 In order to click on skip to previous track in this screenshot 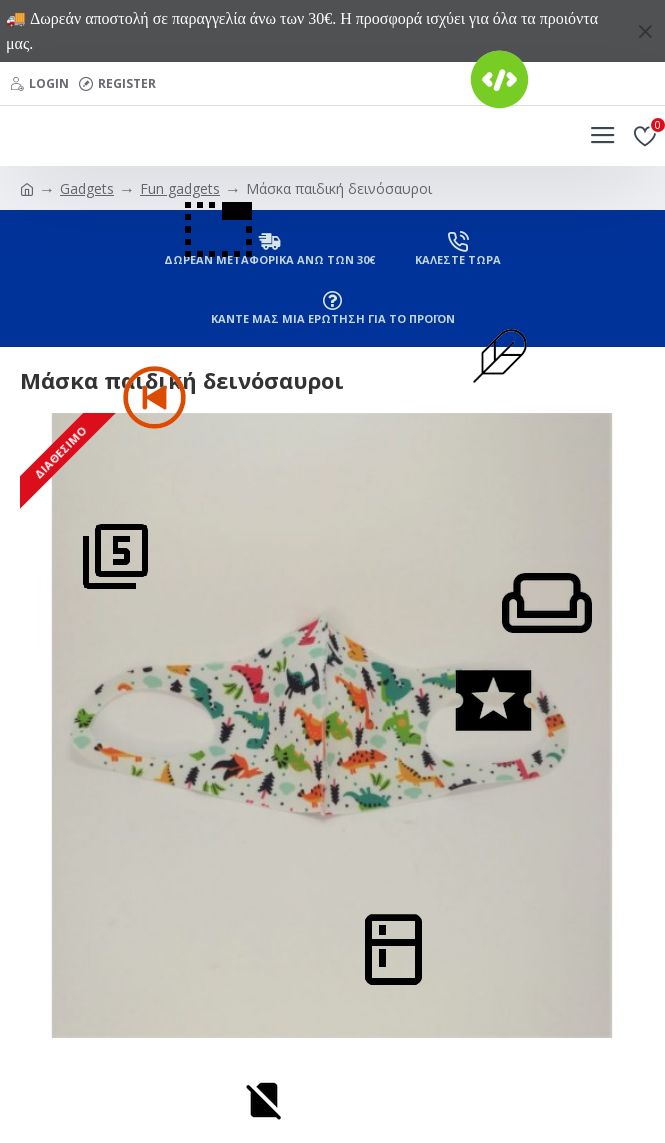, I will do `click(154, 397)`.